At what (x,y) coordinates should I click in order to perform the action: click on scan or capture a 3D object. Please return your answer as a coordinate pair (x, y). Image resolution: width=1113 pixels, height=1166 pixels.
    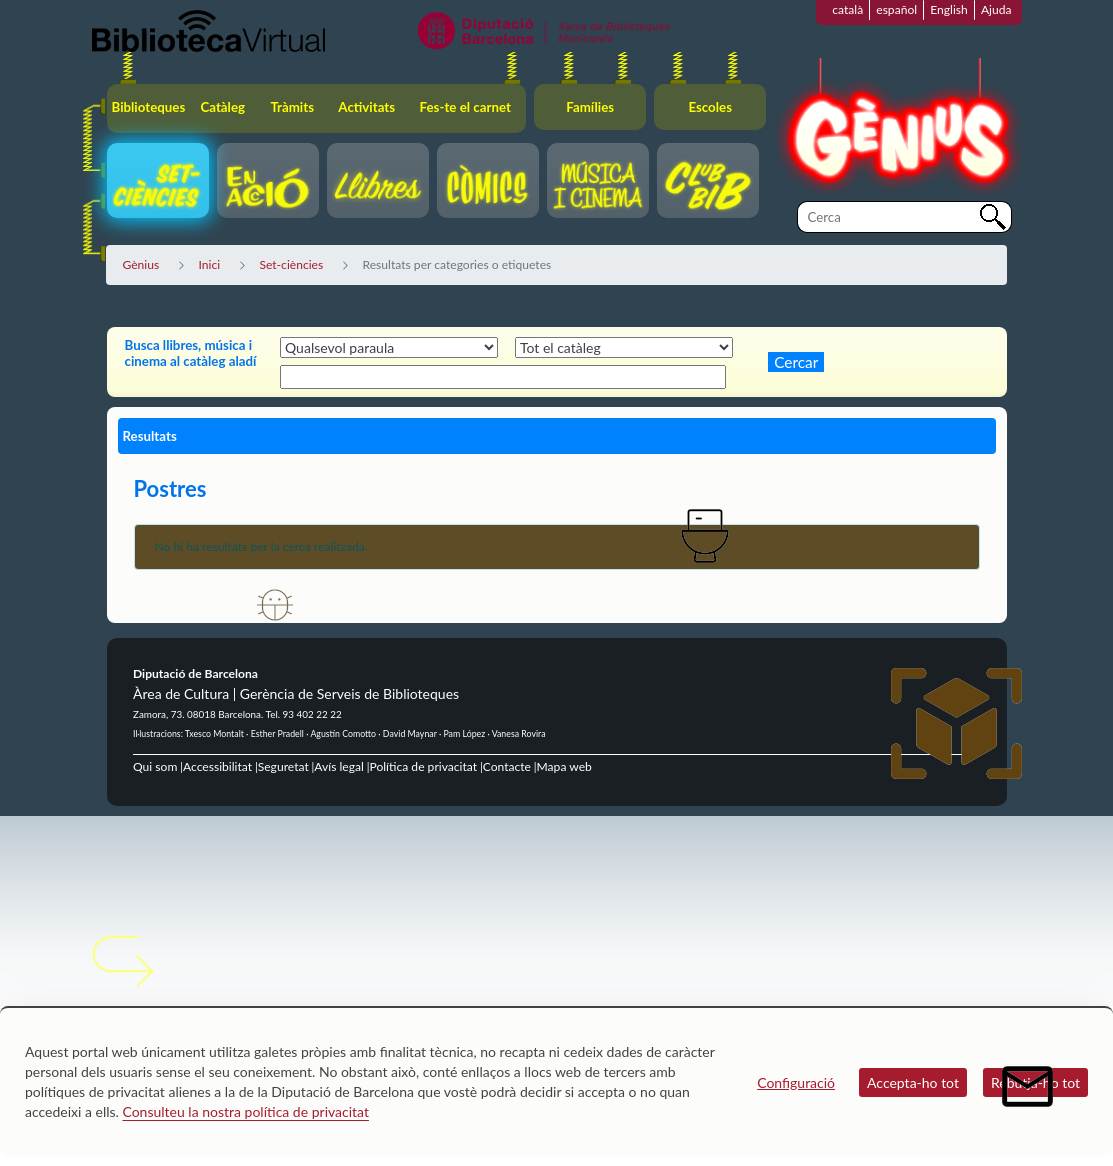
    Looking at the image, I should click on (956, 723).